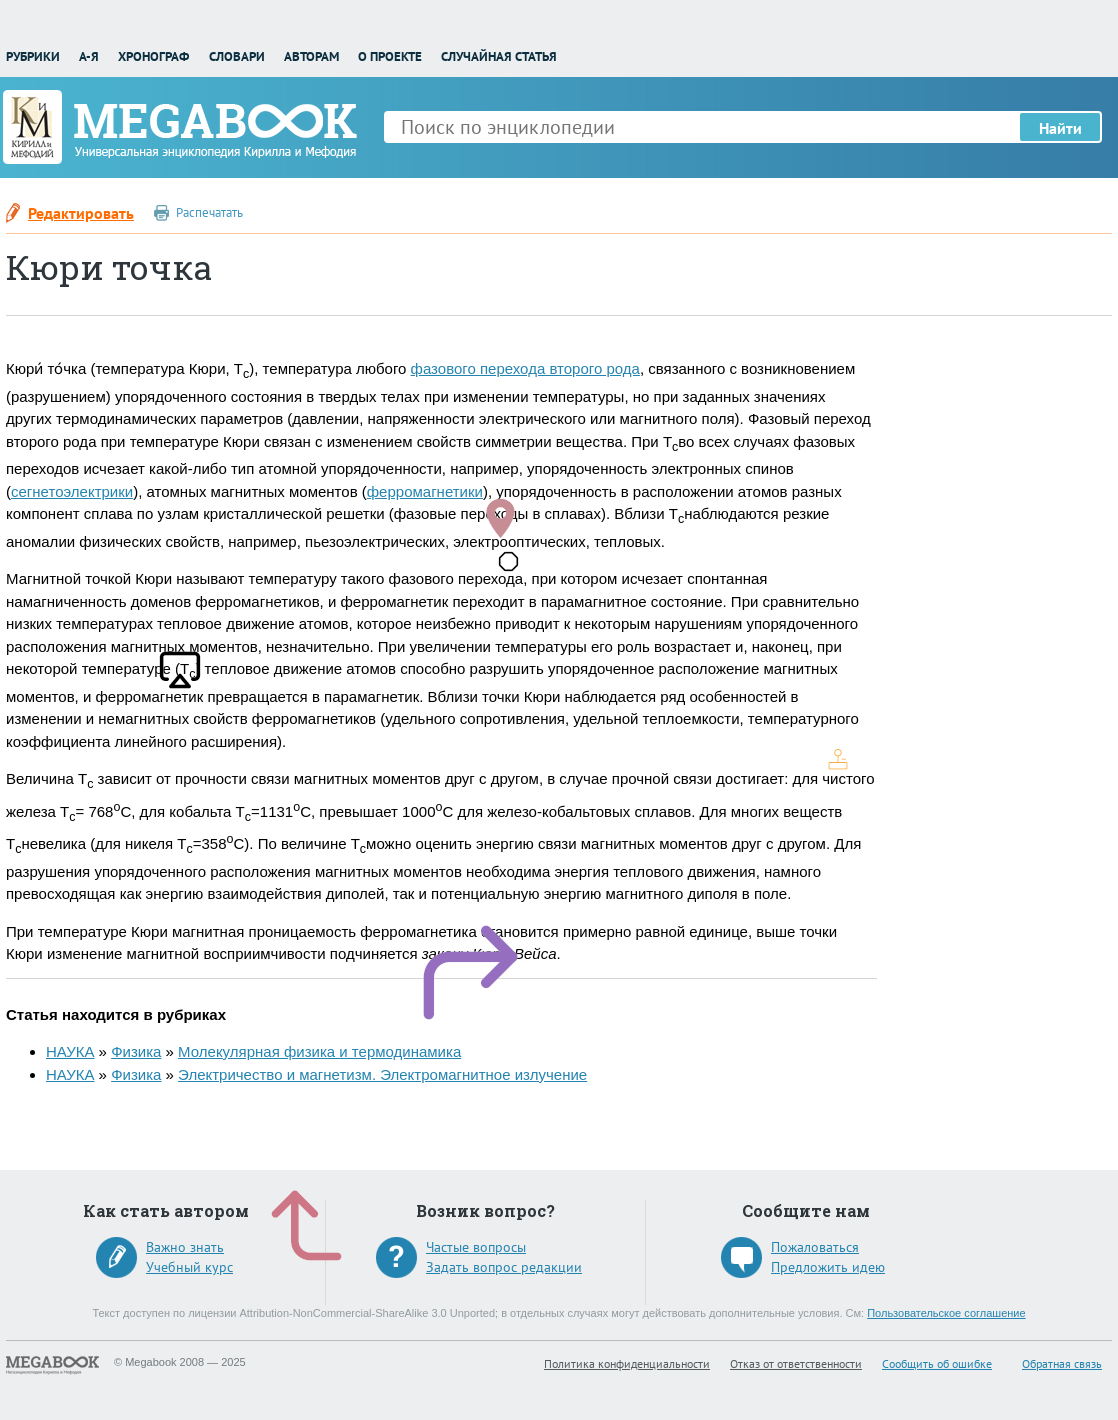 Image resolution: width=1118 pixels, height=1420 pixels. I want to click on share or forward content, so click(470, 972).